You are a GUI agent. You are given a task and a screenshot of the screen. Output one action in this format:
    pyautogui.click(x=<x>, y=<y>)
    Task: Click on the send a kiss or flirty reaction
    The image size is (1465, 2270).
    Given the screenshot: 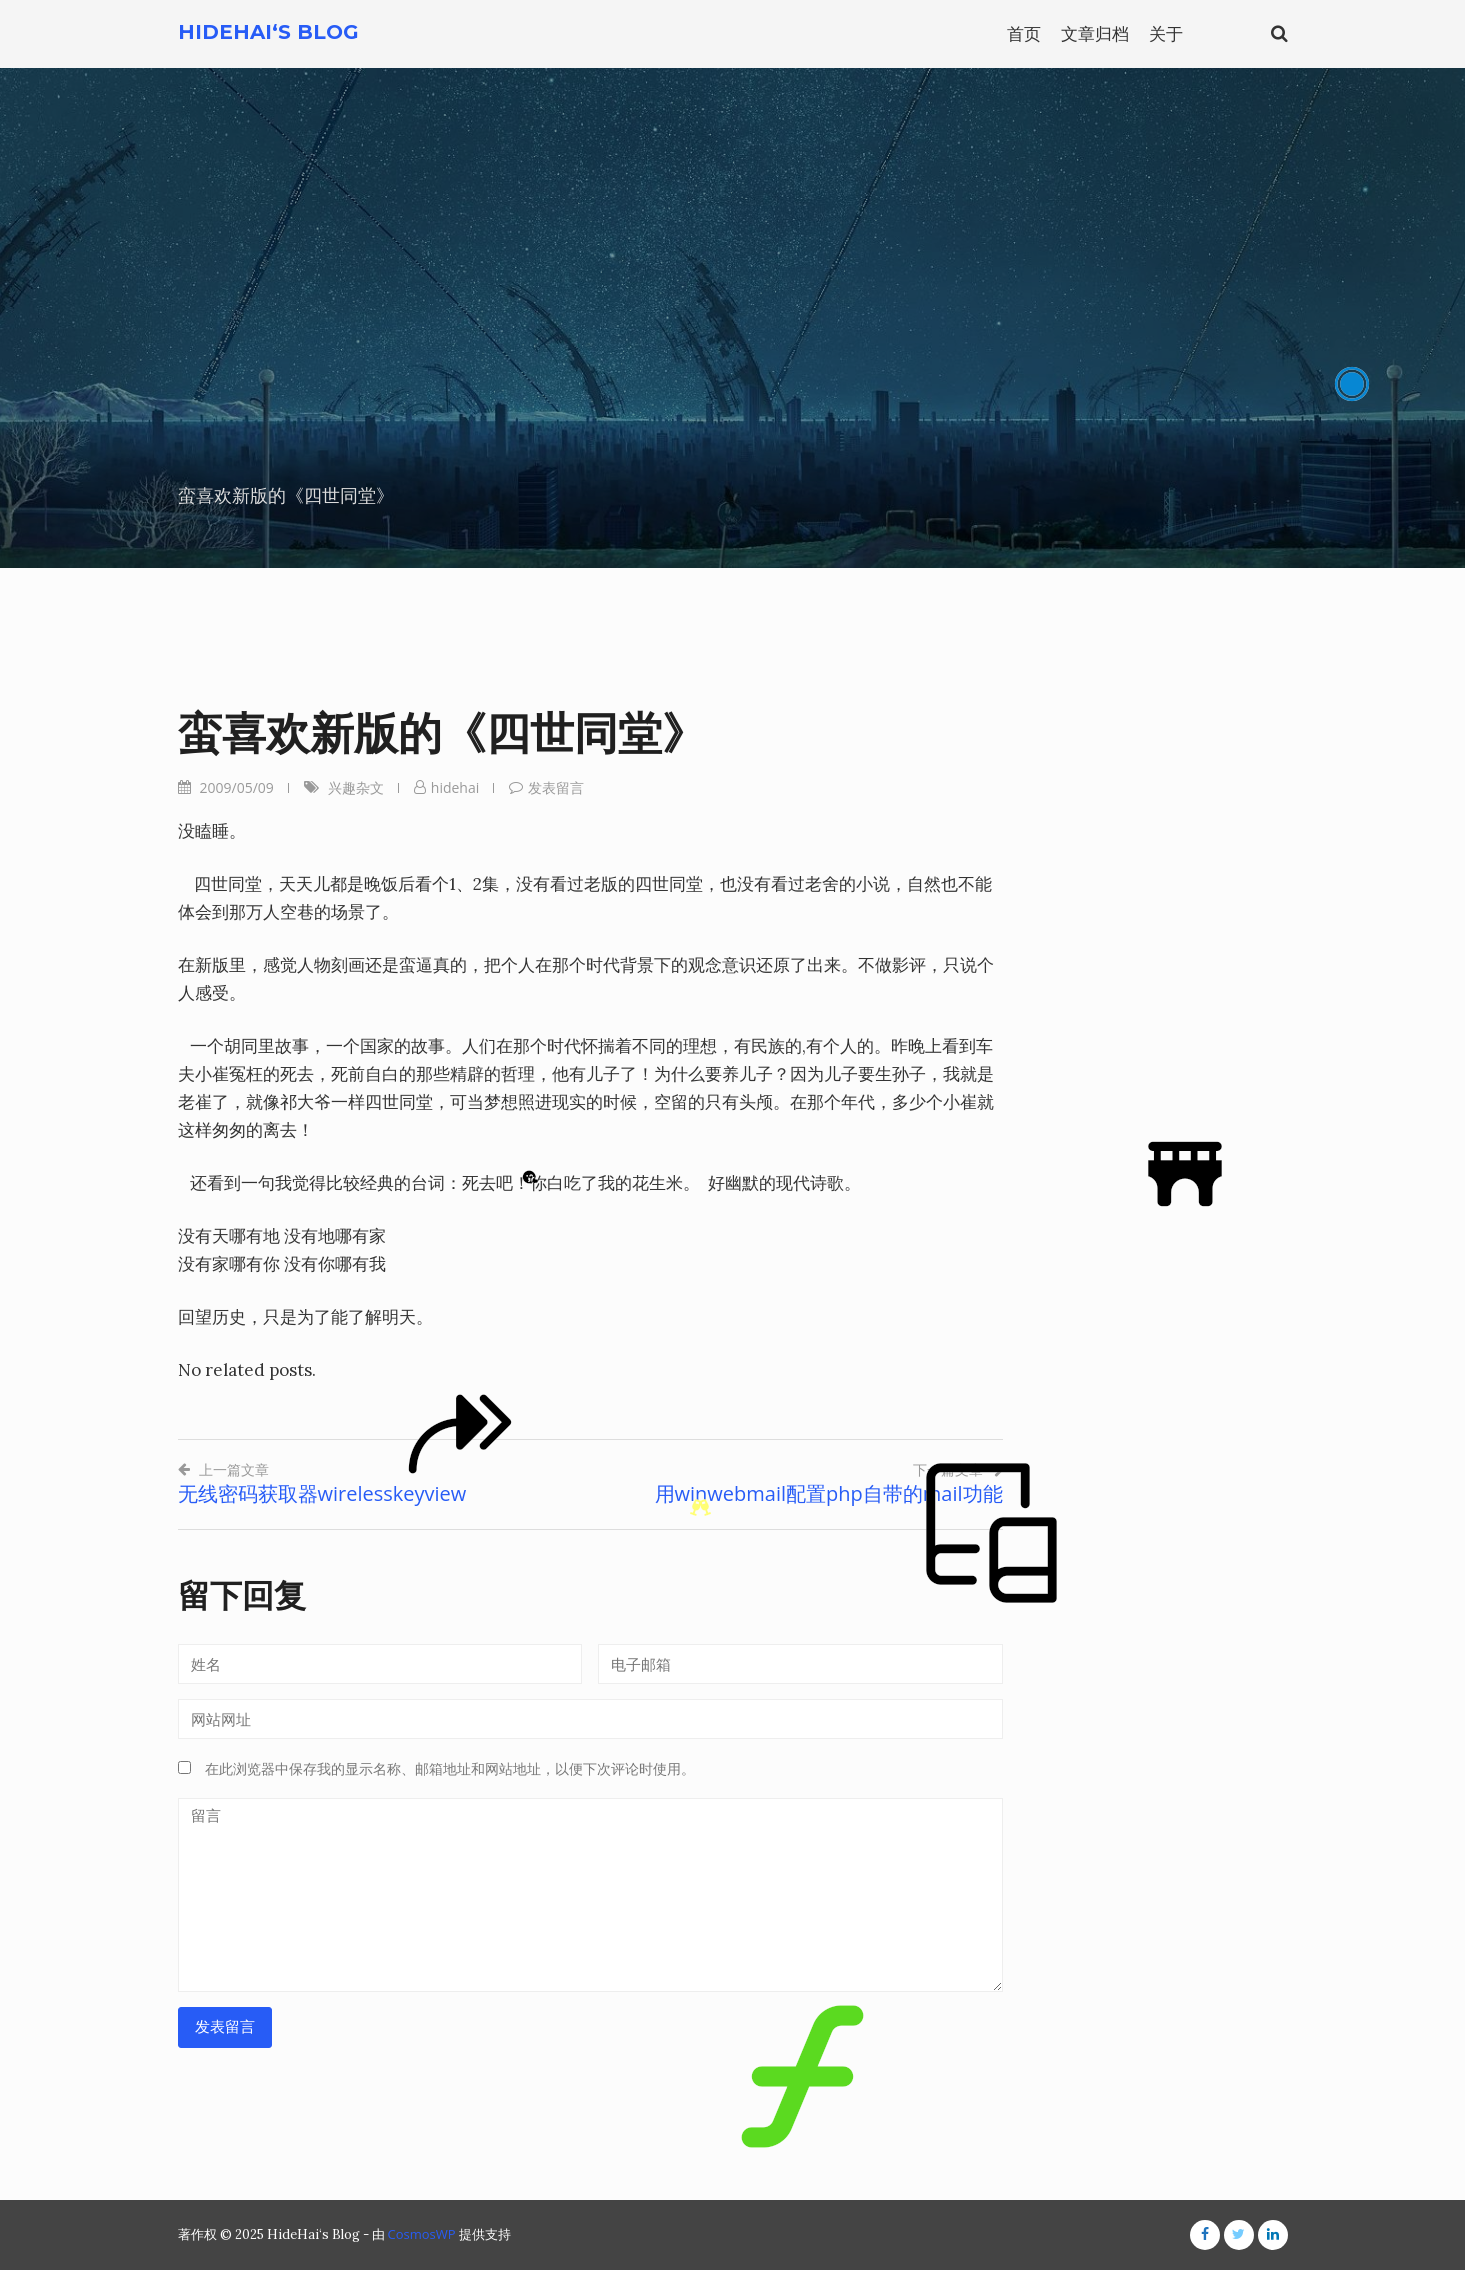 What is the action you would take?
    pyautogui.click(x=530, y=1177)
    